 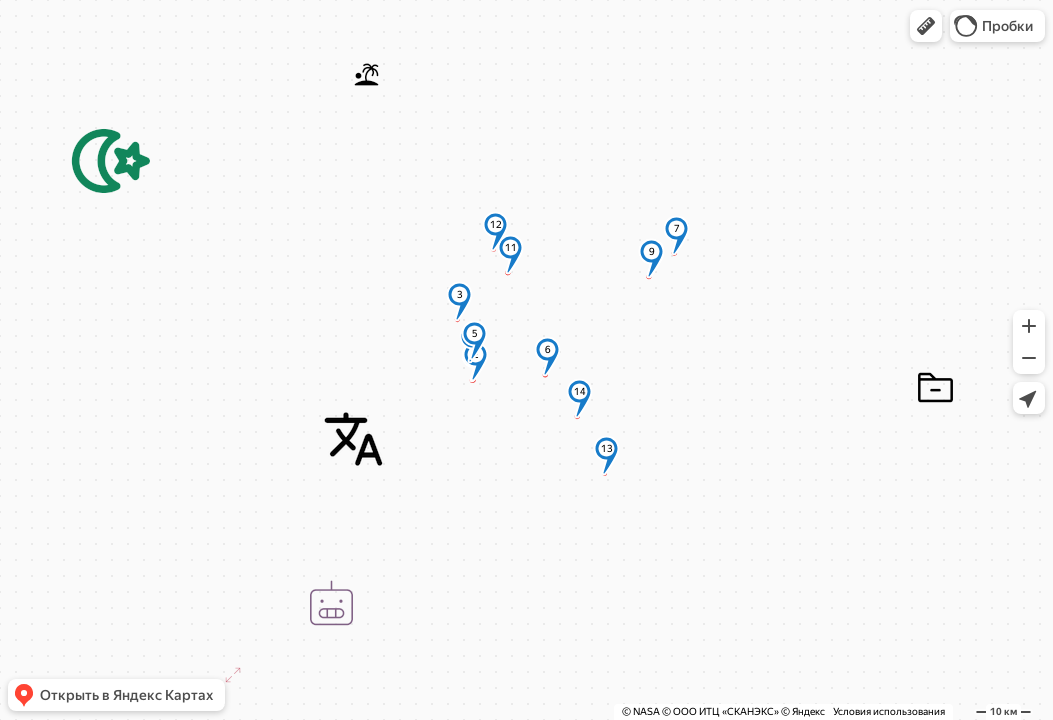 What do you see at coordinates (354, 439) in the screenshot?
I see `translate text to another language` at bounding box center [354, 439].